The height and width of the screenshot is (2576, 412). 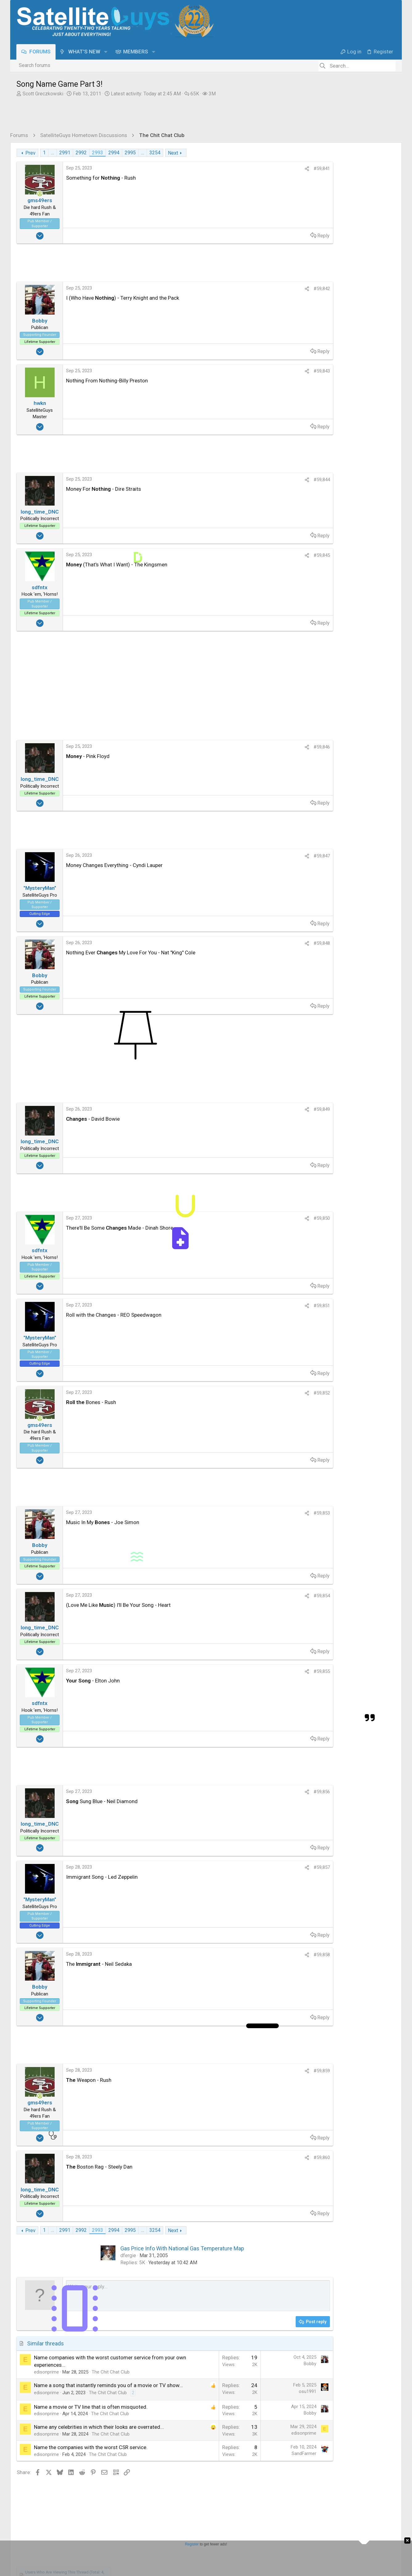 I want to click on view container or box element, so click(x=75, y=2308).